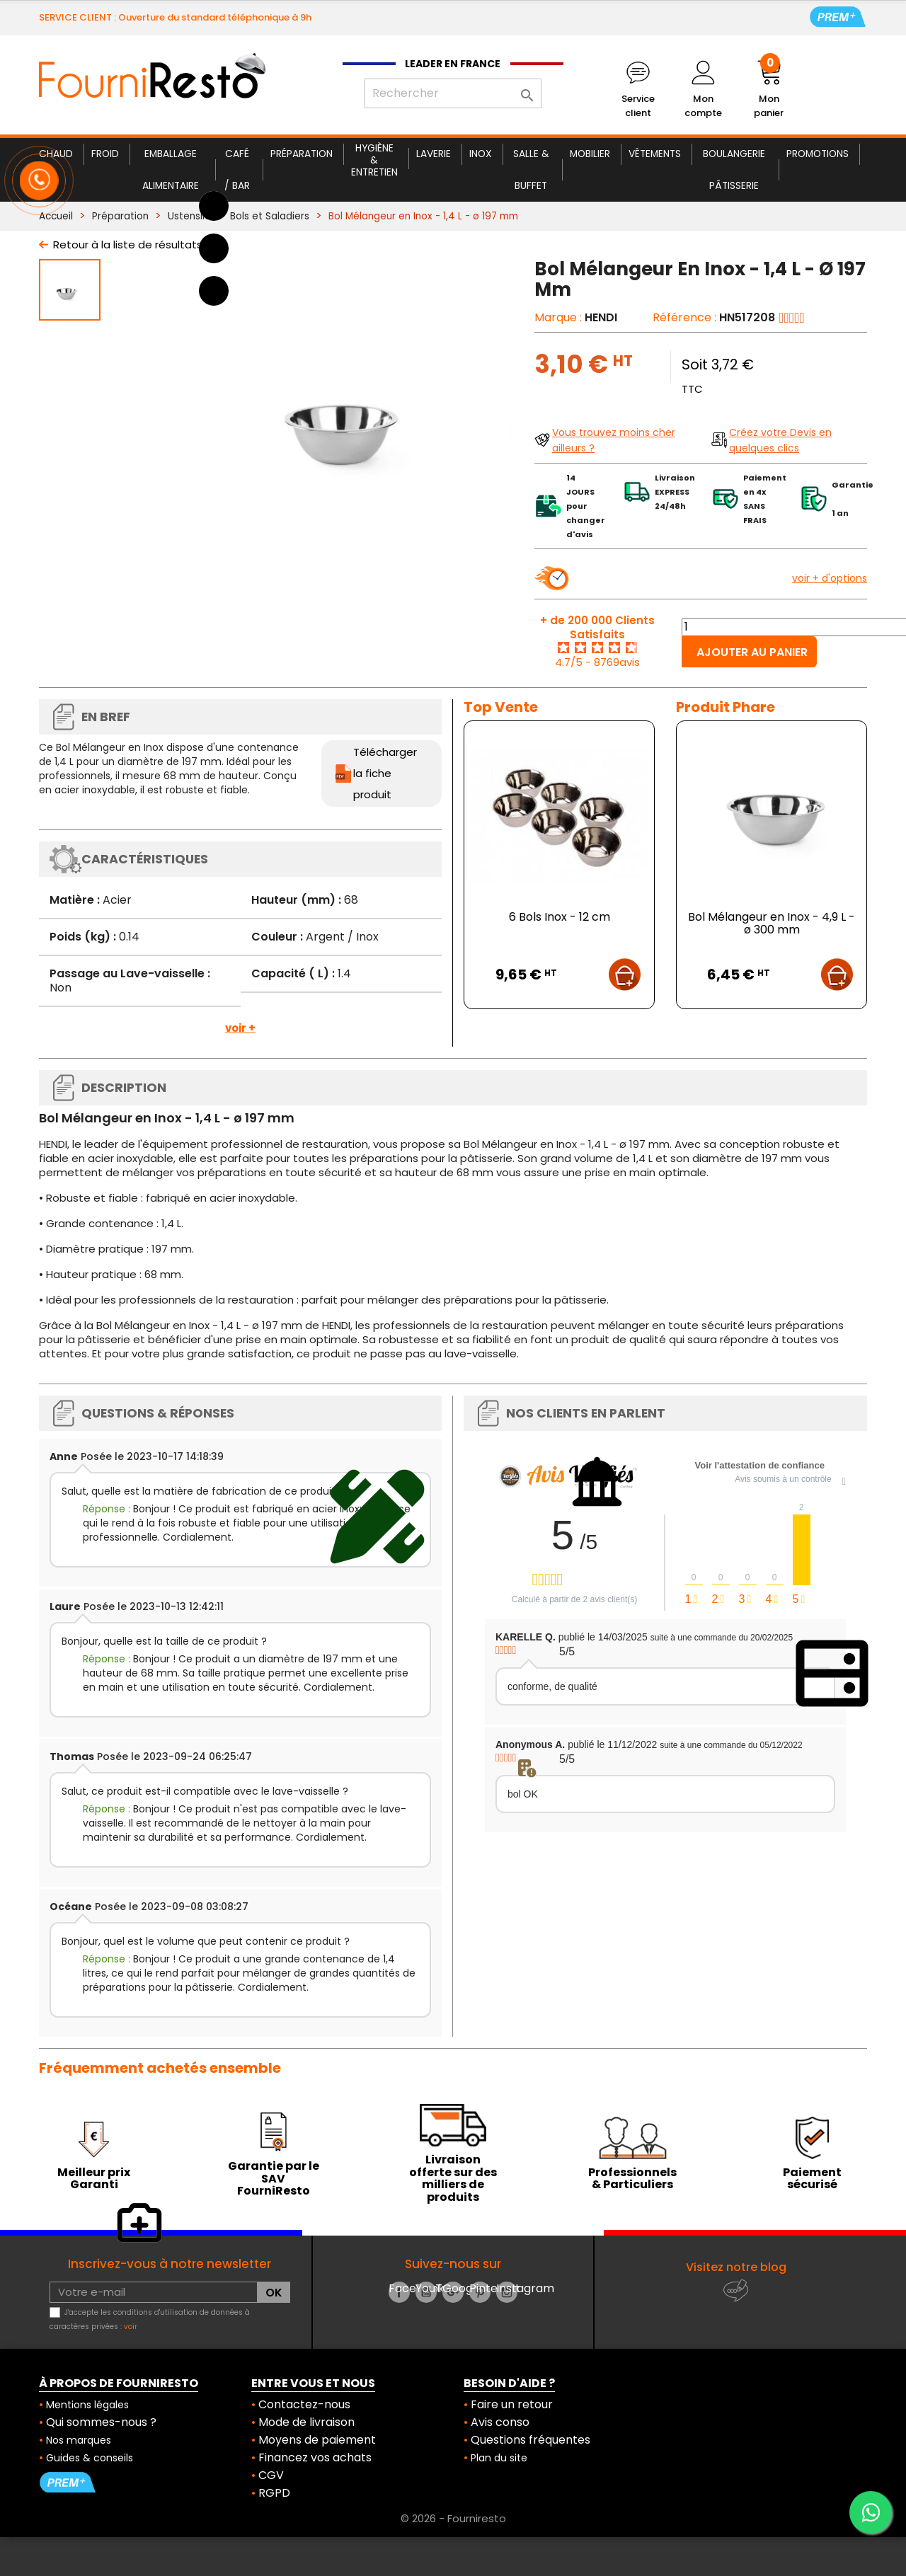 The height and width of the screenshot is (2576, 906). Describe the element at coordinates (139, 2224) in the screenshot. I see `add a new photo` at that location.